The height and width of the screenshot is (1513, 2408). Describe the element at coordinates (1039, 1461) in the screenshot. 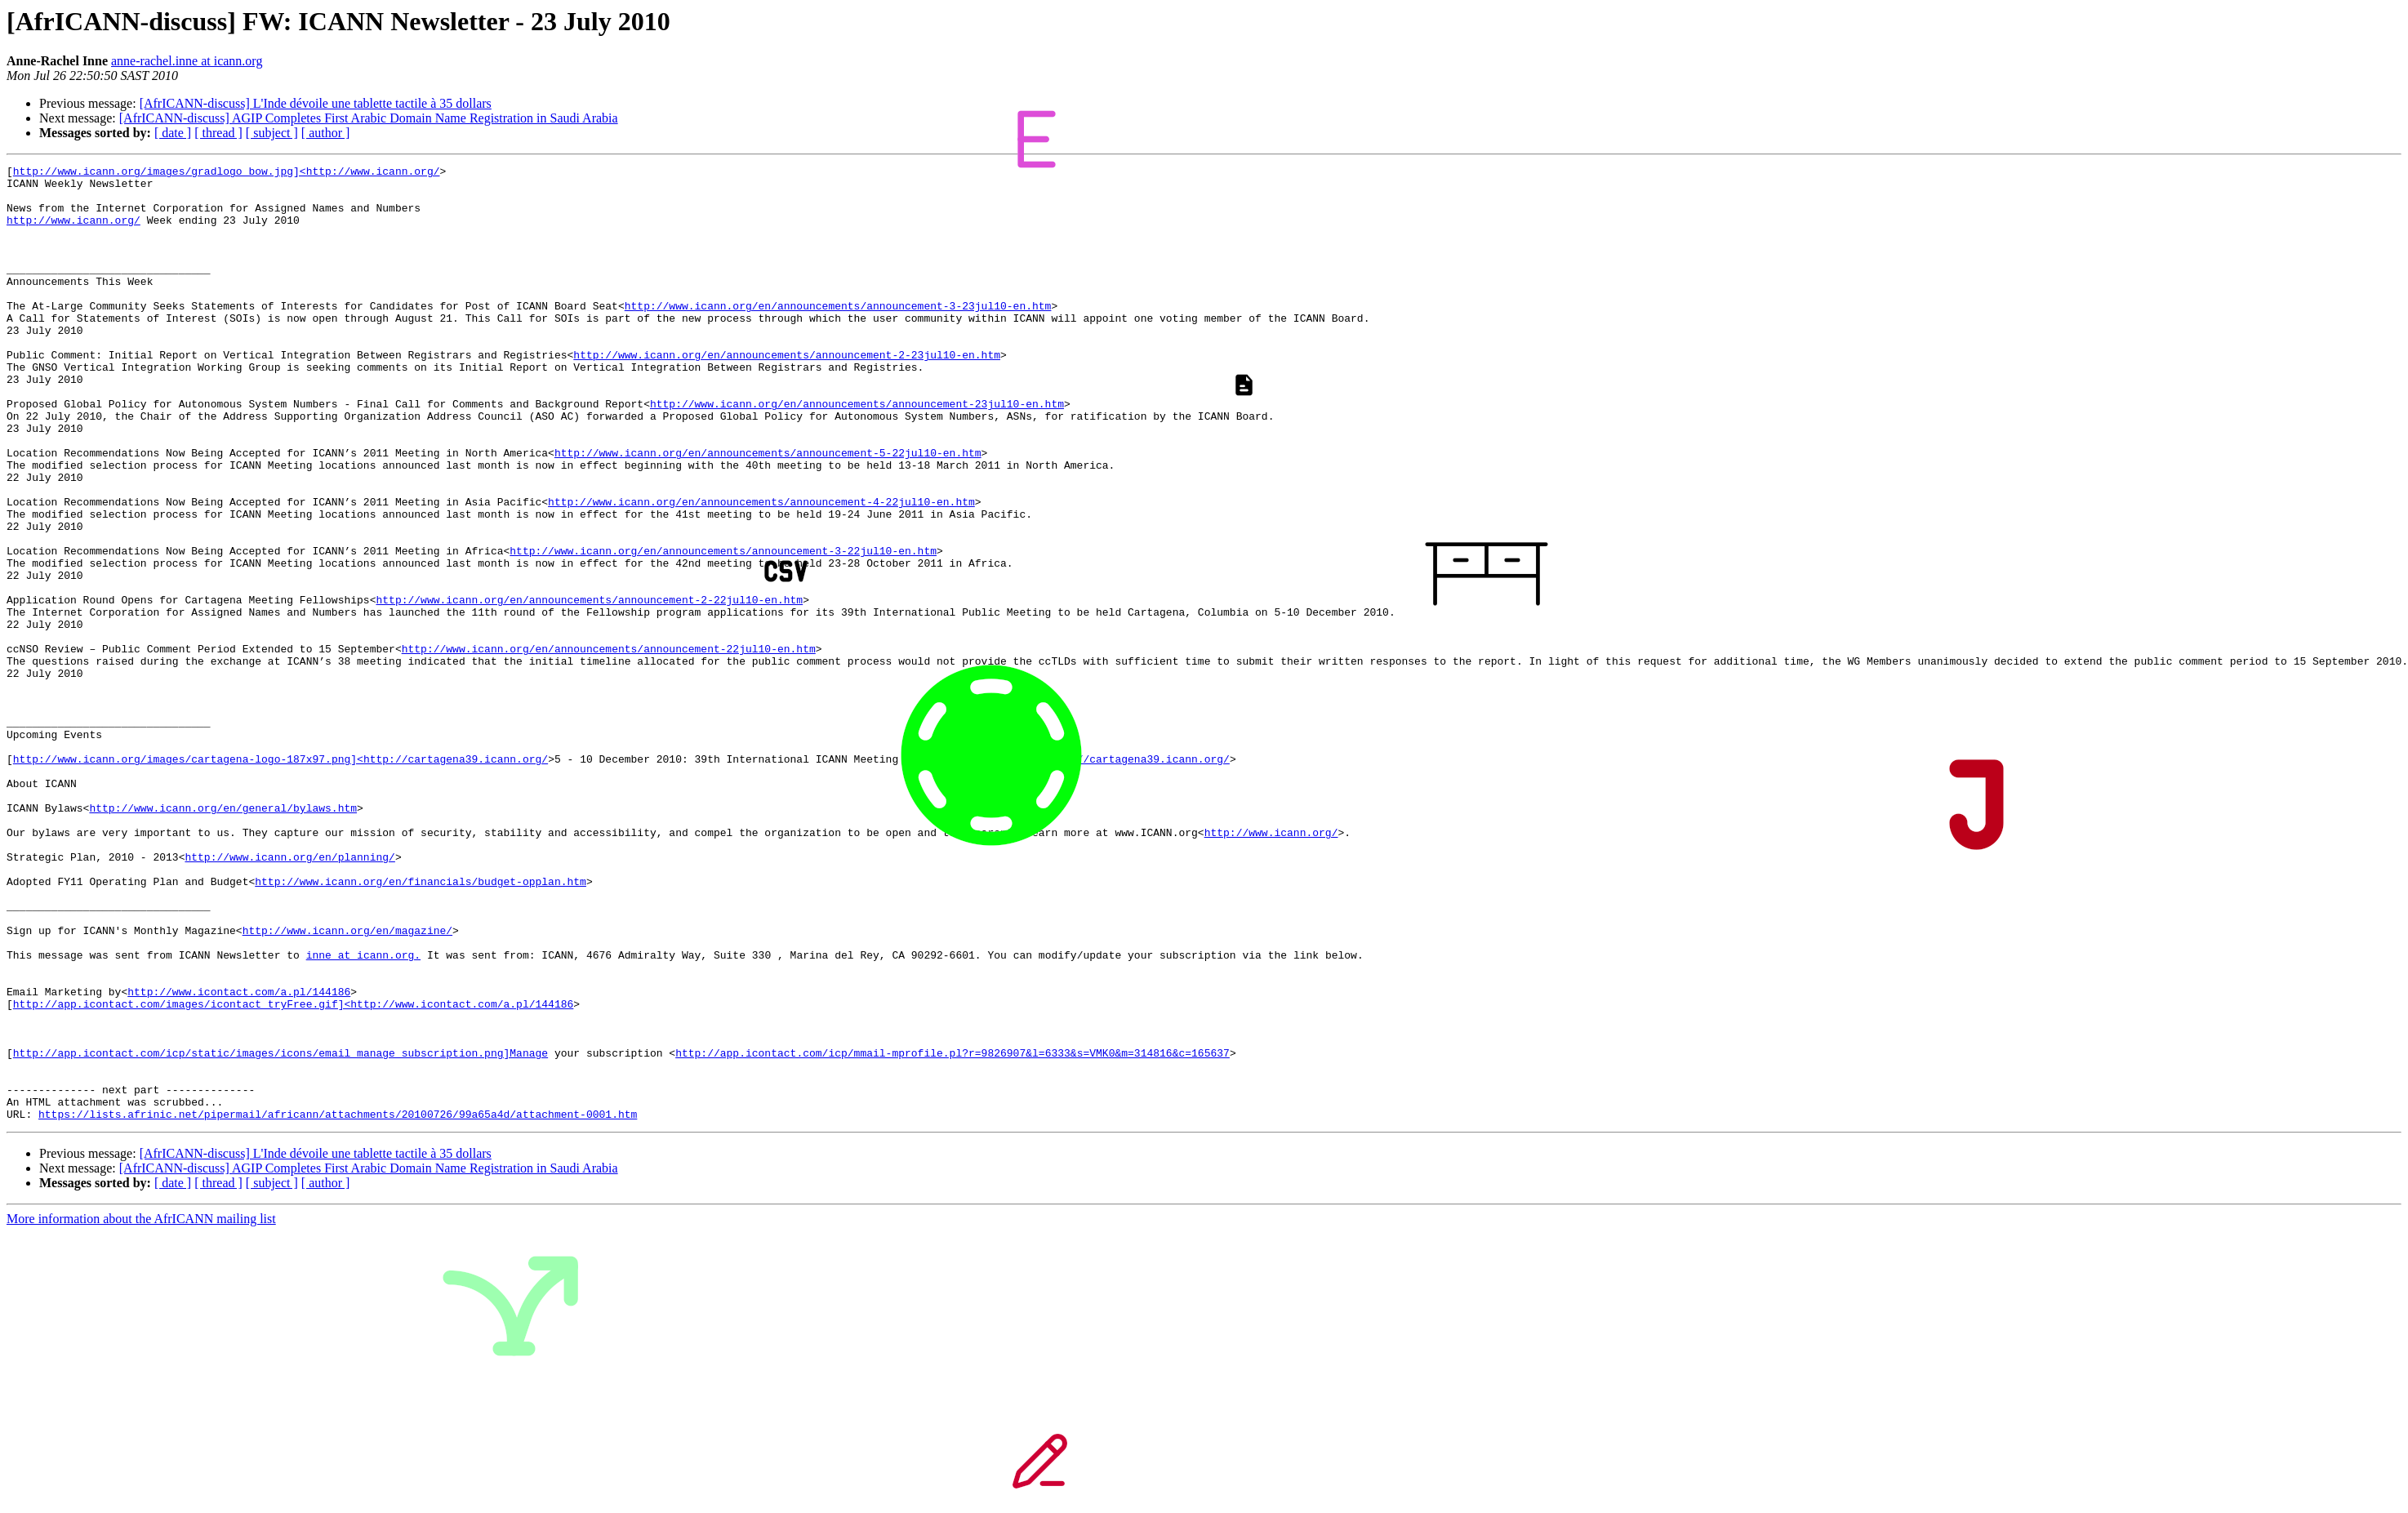

I see `edit text or content` at that location.